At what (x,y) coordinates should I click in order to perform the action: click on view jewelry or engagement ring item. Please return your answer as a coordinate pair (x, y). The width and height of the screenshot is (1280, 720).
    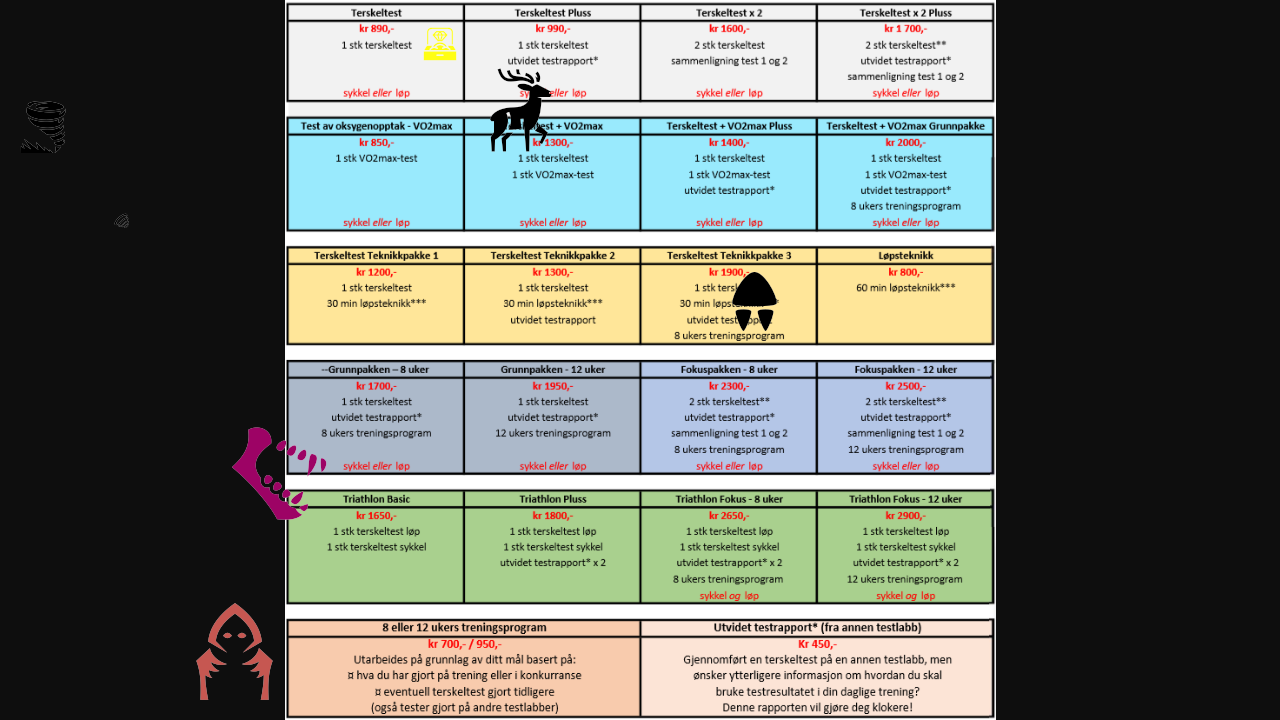
    Looking at the image, I should click on (440, 44).